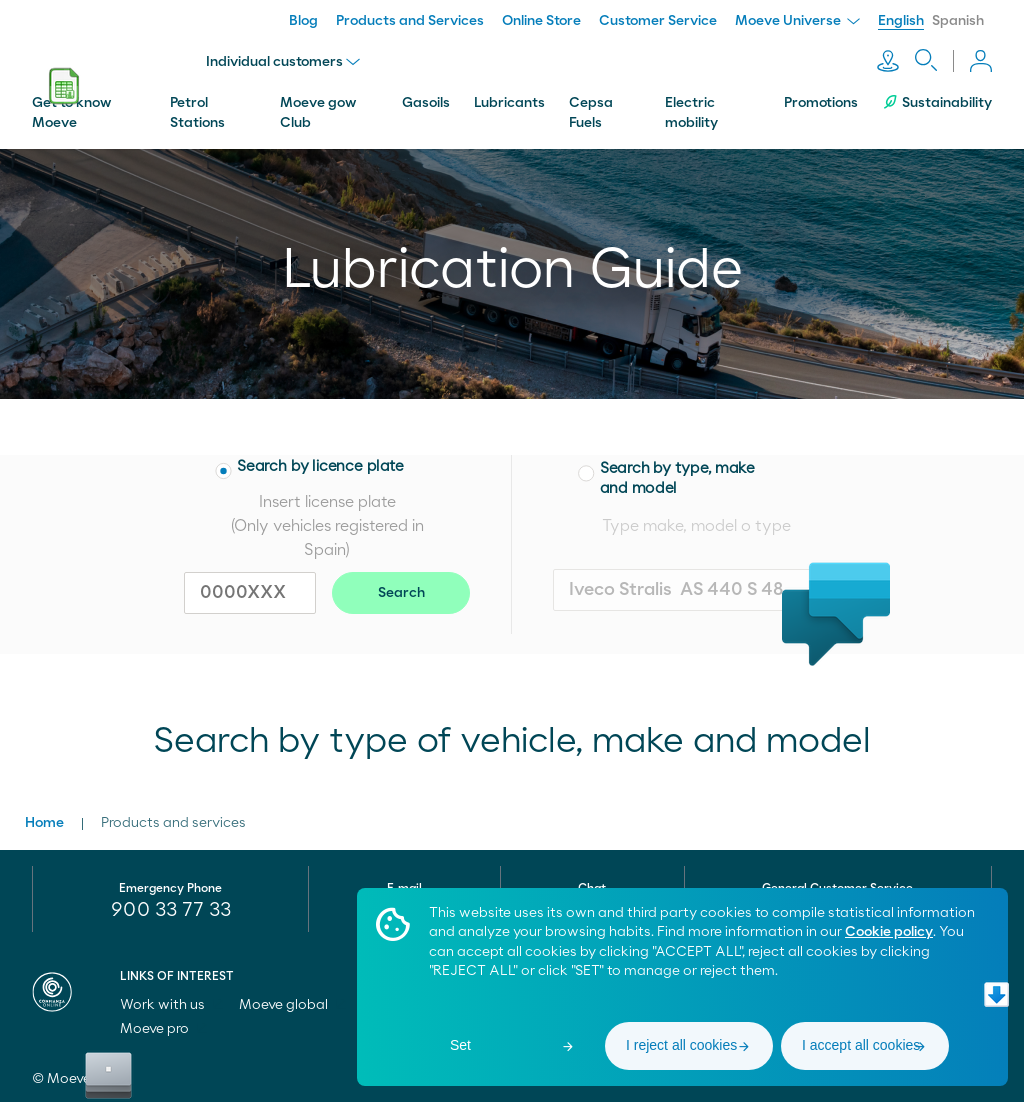 Image resolution: width=1024 pixels, height=1102 pixels. I want to click on open the Microsoft Surface app, so click(108, 1075).